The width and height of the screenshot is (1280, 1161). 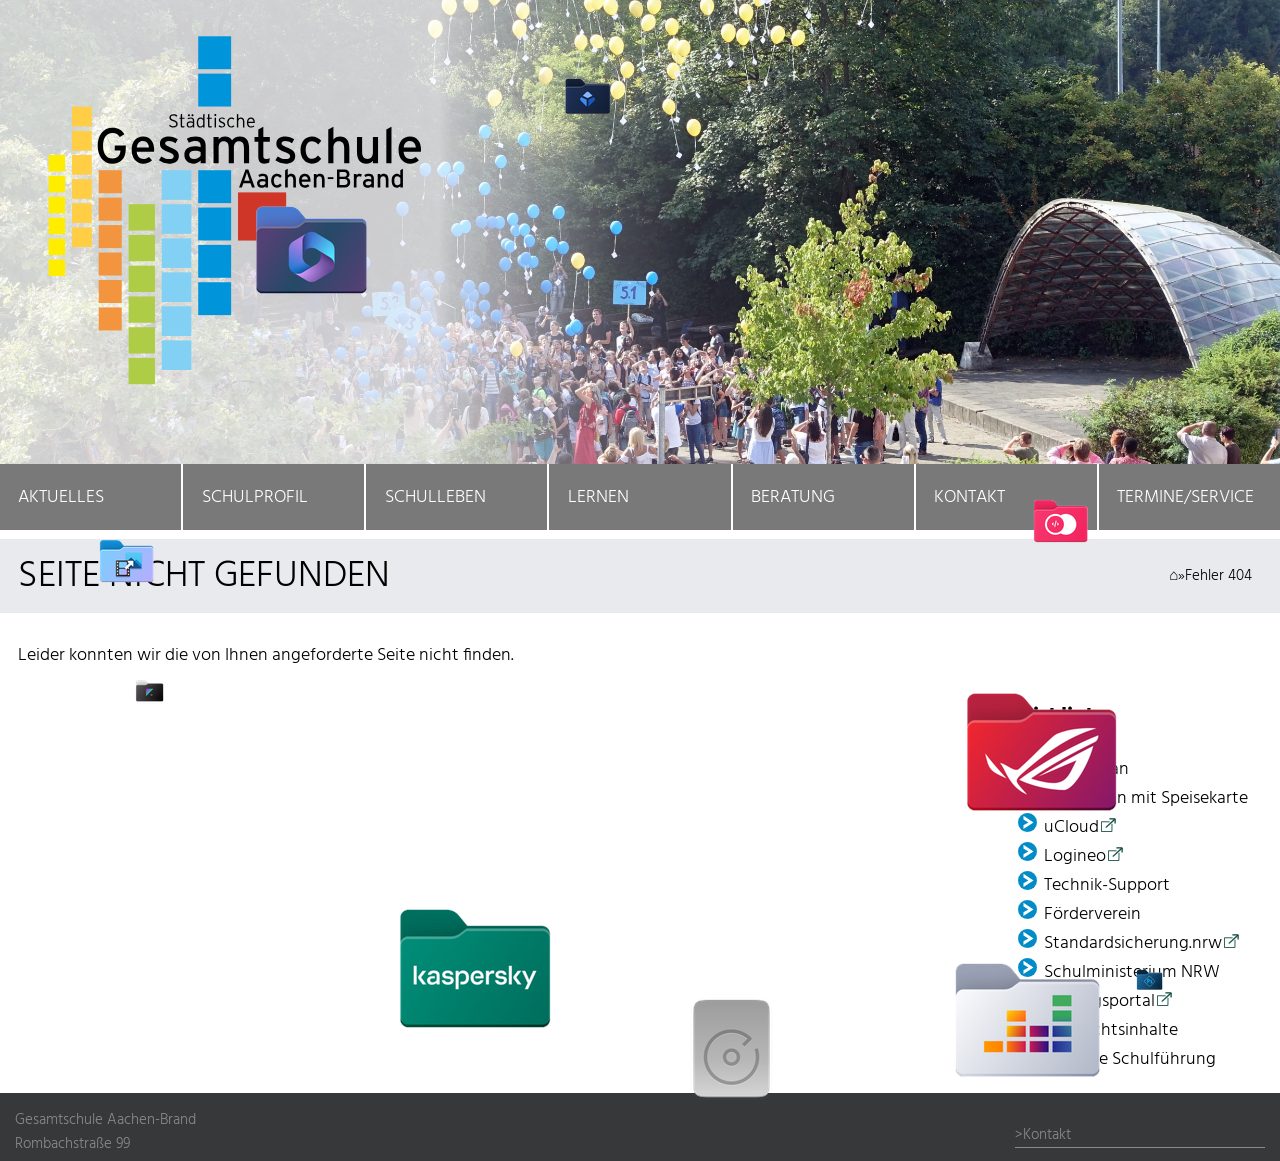 I want to click on open ASUS Republic of Gamers files folder, so click(x=1041, y=756).